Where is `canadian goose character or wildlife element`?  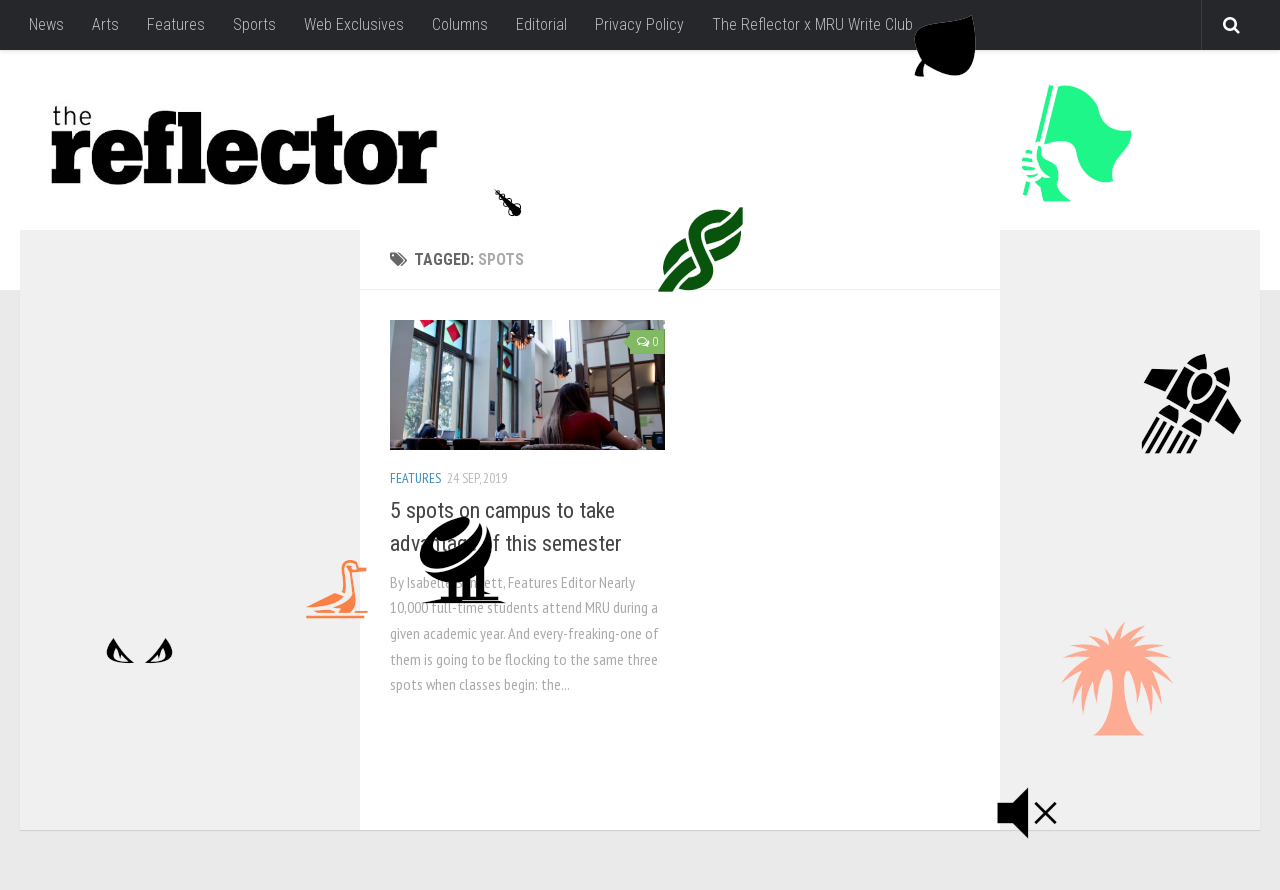
canadian goose character or wildlife element is located at coordinates (336, 589).